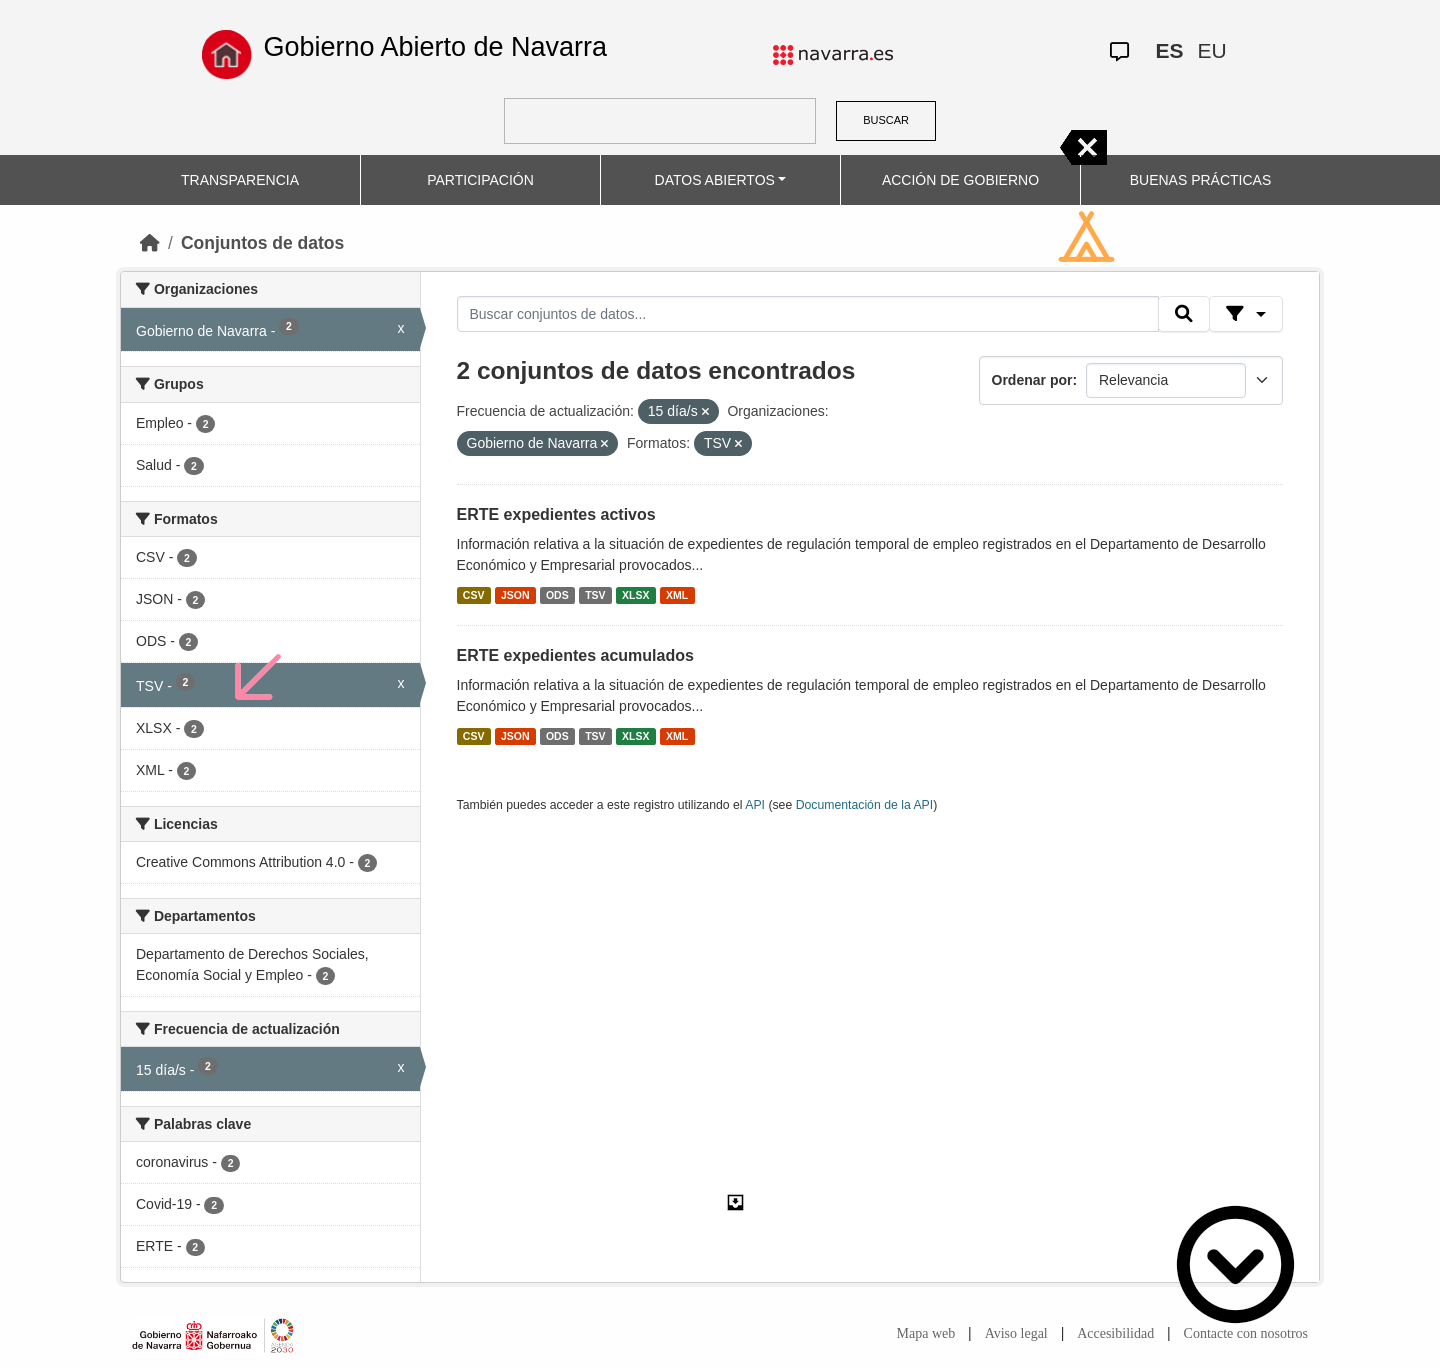 The image size is (1440, 1368). I want to click on view camping or outdoor locations, so click(1086, 236).